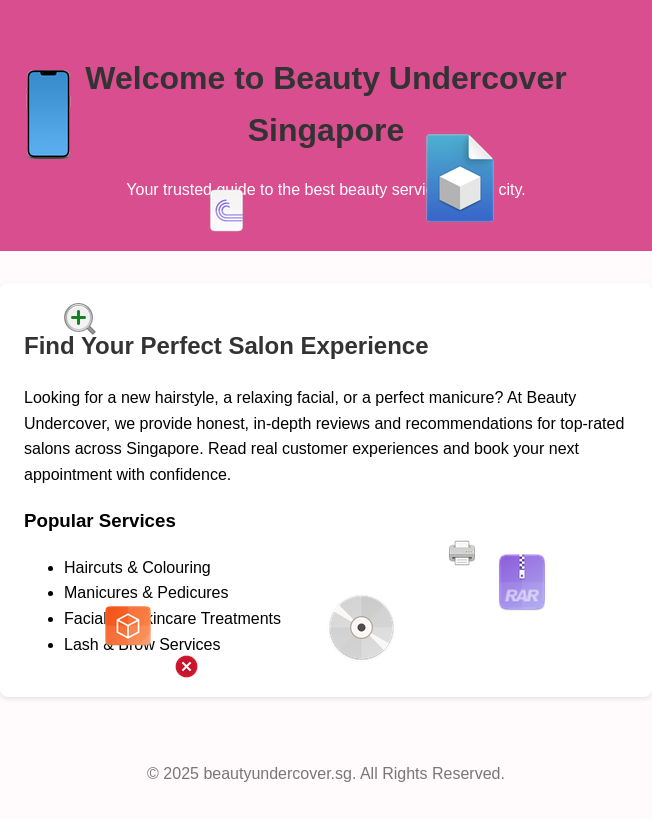 The image size is (652, 819). What do you see at coordinates (80, 319) in the screenshot?
I see `zoom in on file or document content` at bounding box center [80, 319].